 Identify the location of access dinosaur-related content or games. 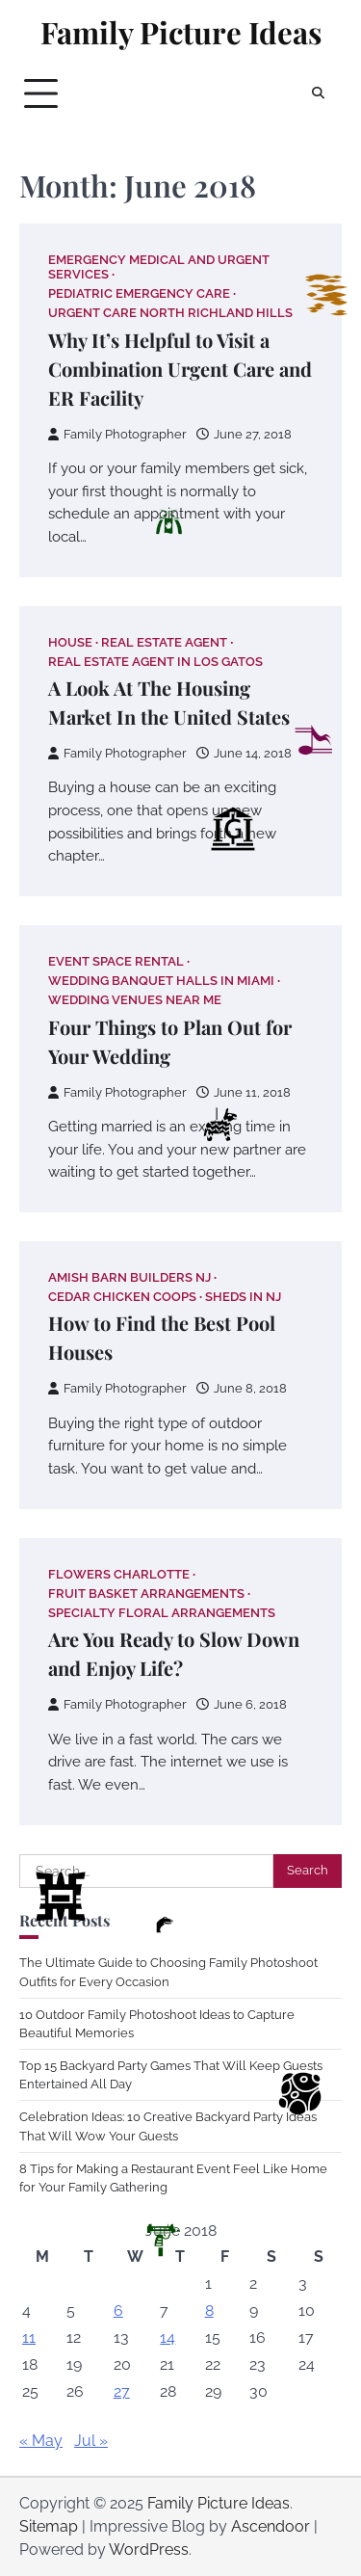
(165, 1924).